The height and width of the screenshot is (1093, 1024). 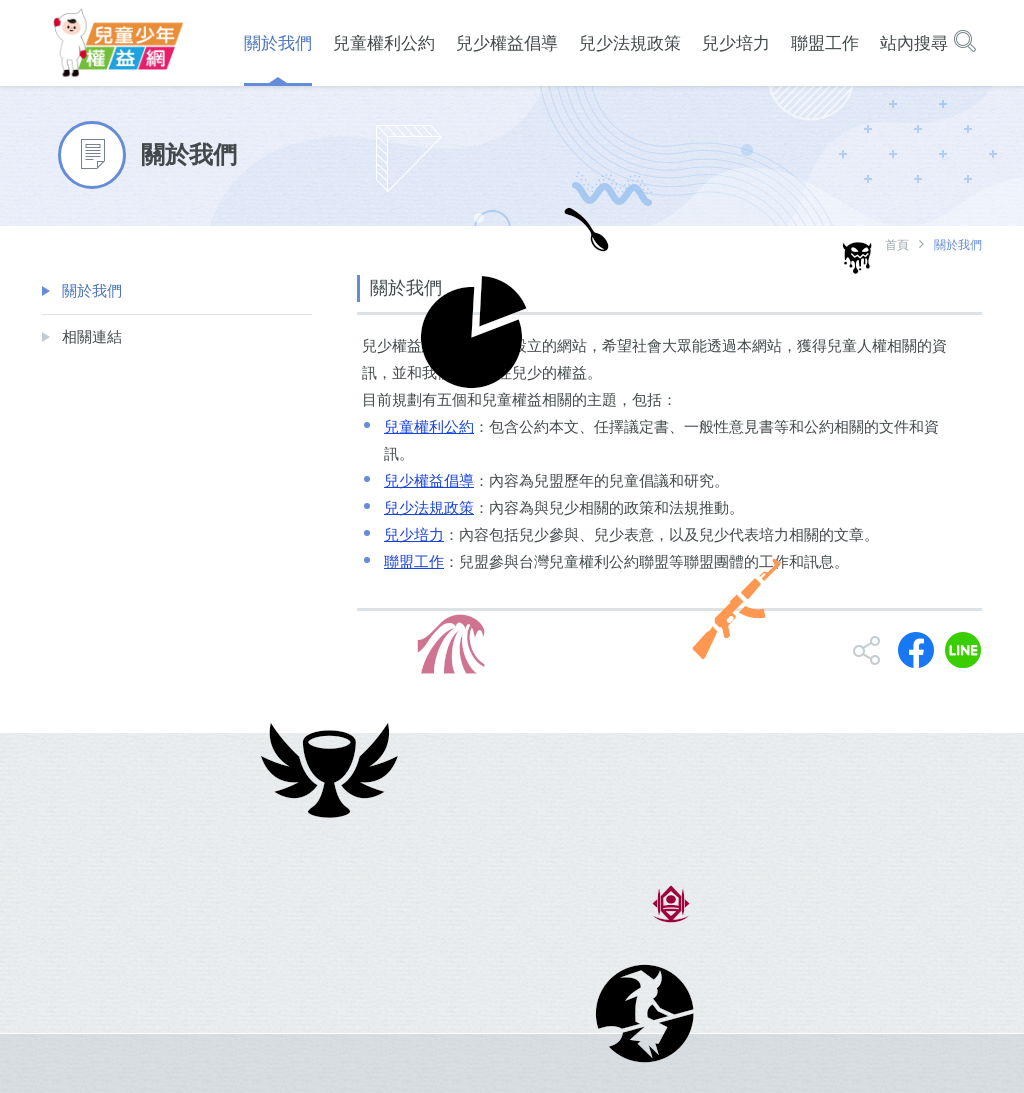 What do you see at coordinates (857, 258) in the screenshot?
I see `a demon or monster enemy character type` at bounding box center [857, 258].